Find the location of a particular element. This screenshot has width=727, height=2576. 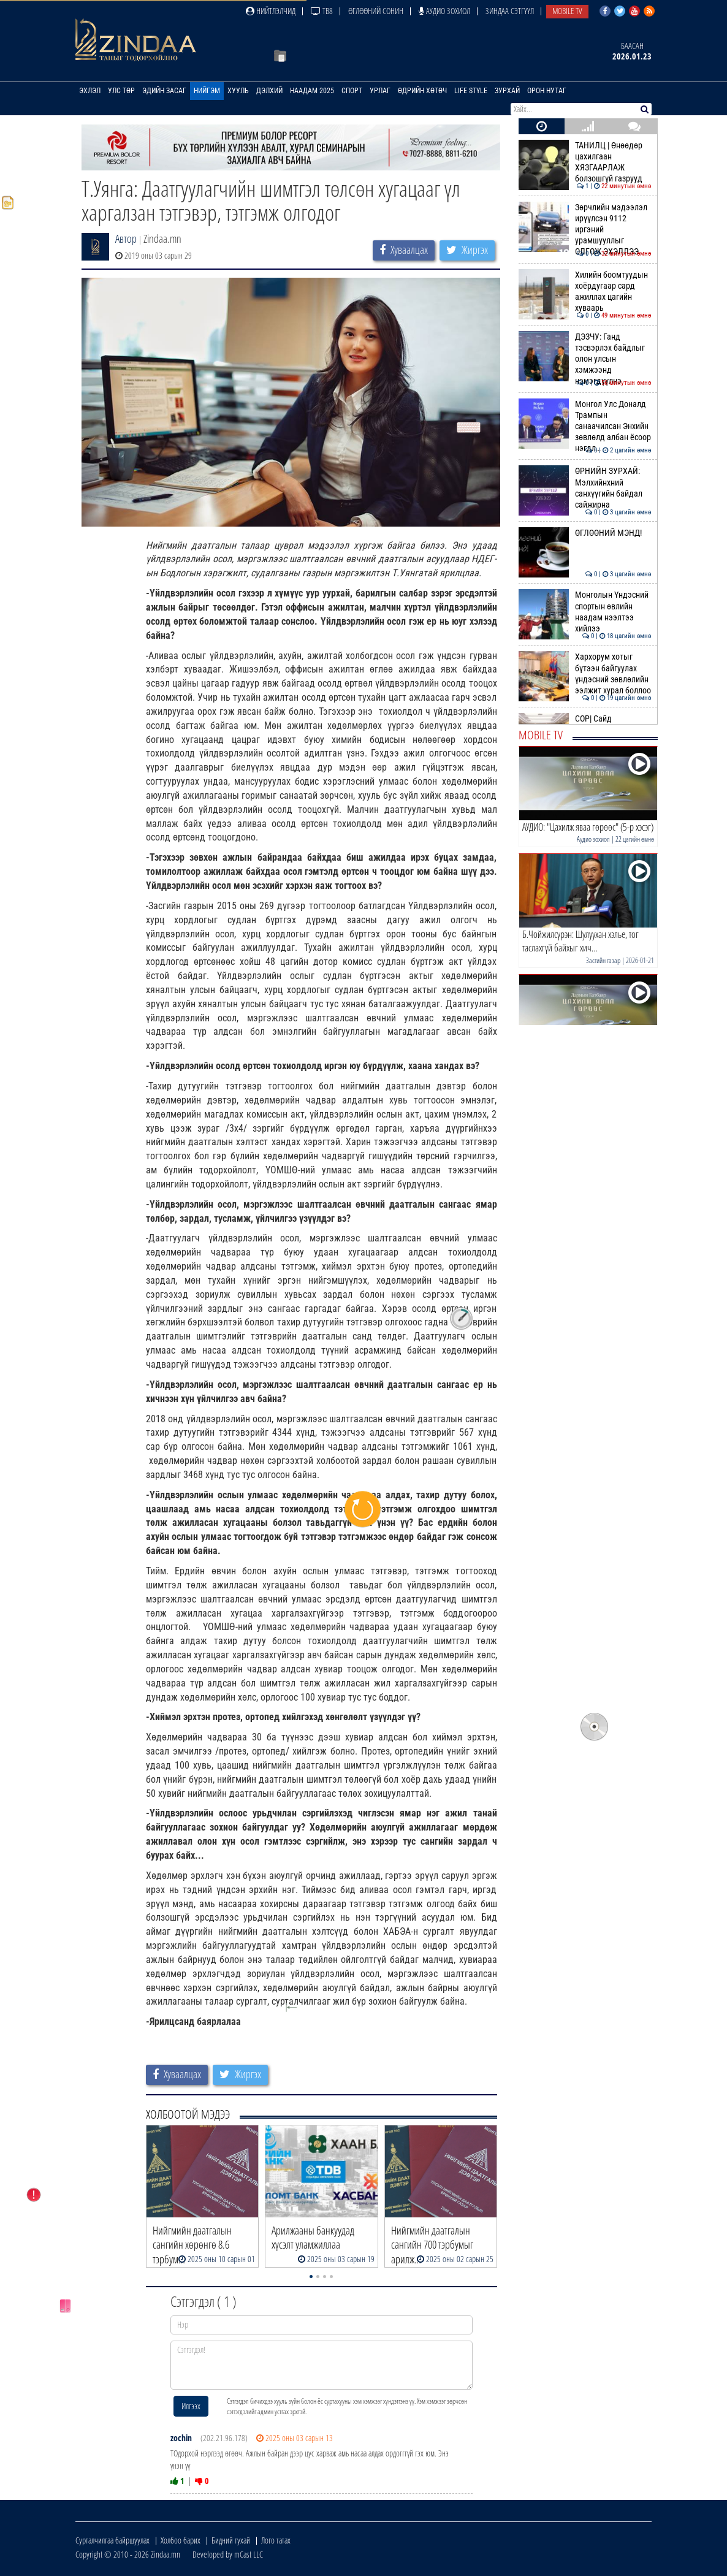

open a file from your computer is located at coordinates (280, 56).